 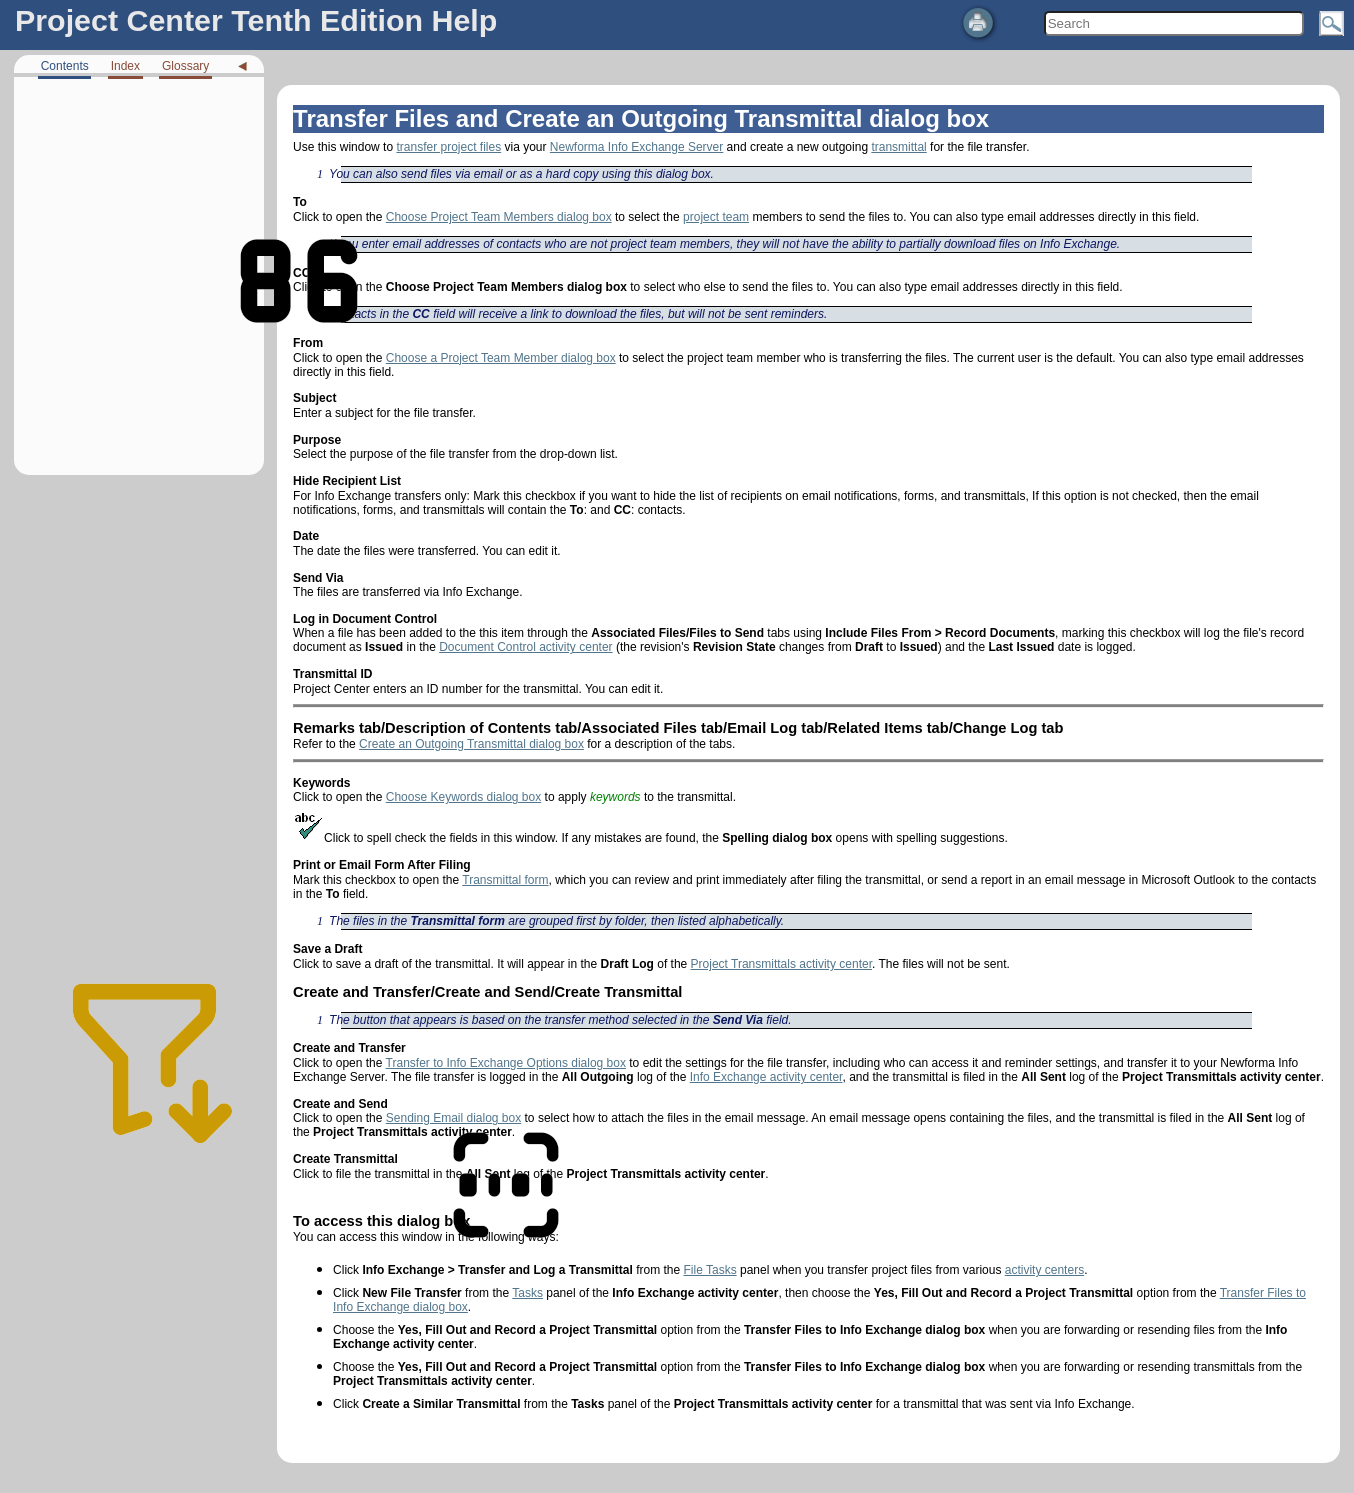 What do you see at coordinates (299, 281) in the screenshot?
I see `displays the number 86 as a label or counter` at bounding box center [299, 281].